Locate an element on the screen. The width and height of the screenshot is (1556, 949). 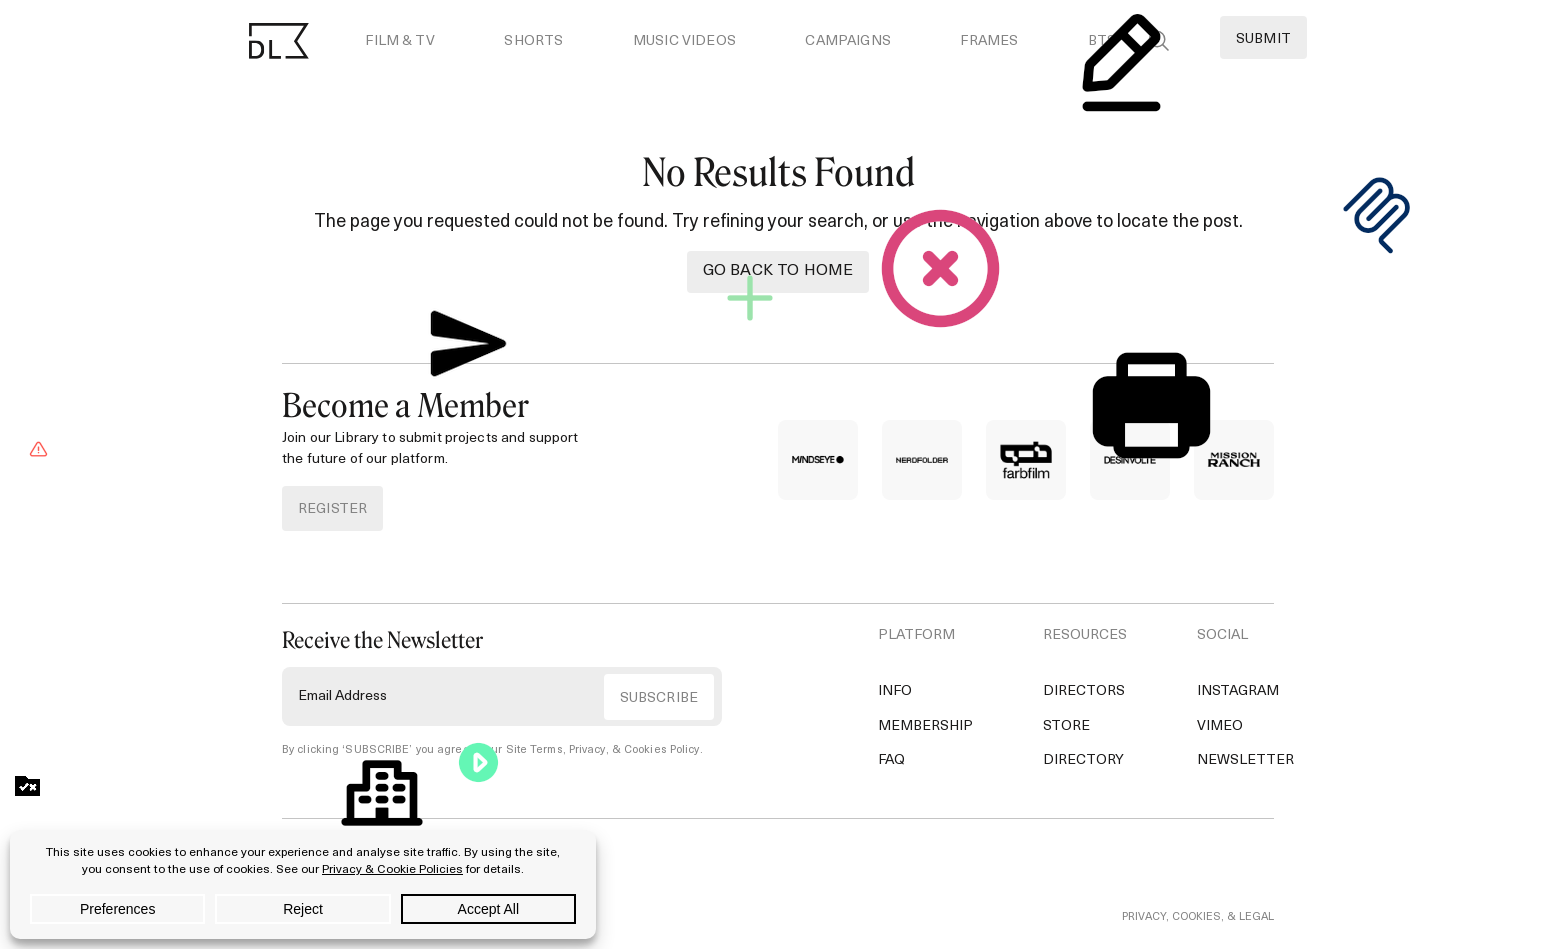
print the current document is located at coordinates (1151, 405).